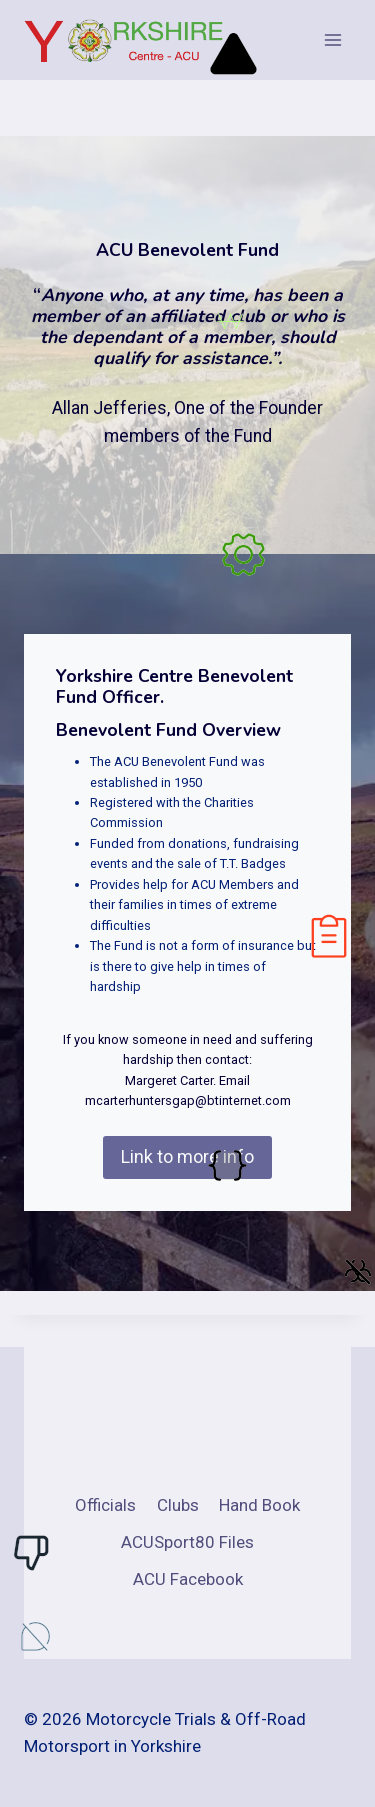 This screenshot has height=1807, width=375. Describe the element at coordinates (31, 1553) in the screenshot. I see `dislike or downvote content` at that location.